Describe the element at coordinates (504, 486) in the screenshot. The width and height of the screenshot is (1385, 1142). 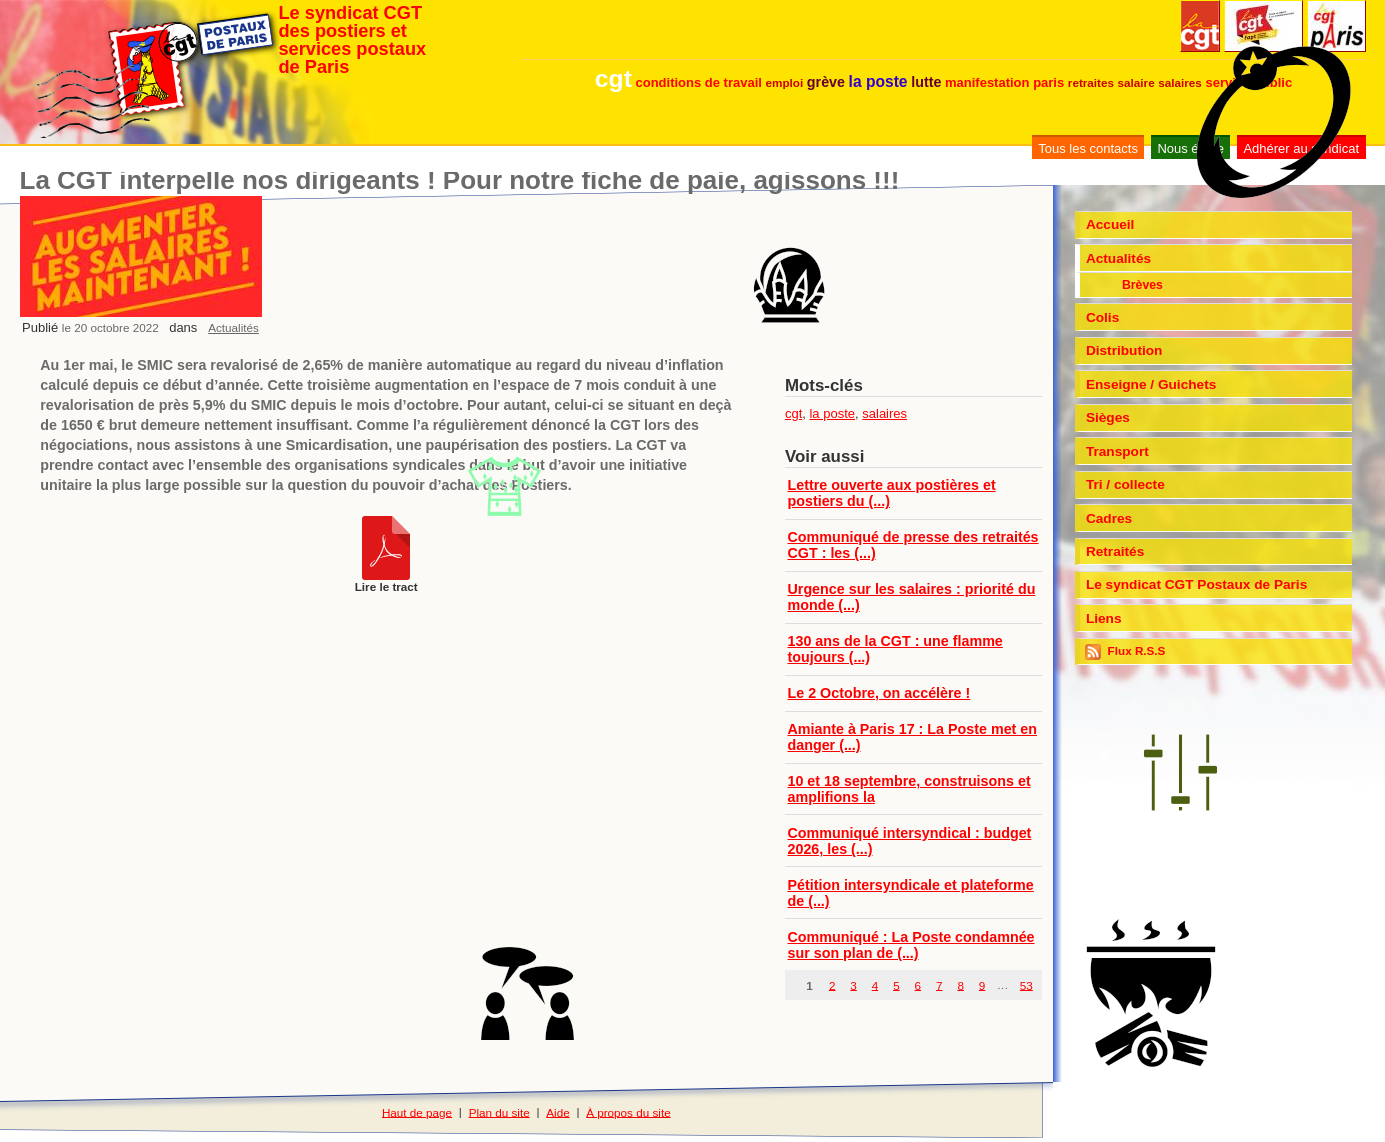
I see `equip armor or defensive gear` at that location.